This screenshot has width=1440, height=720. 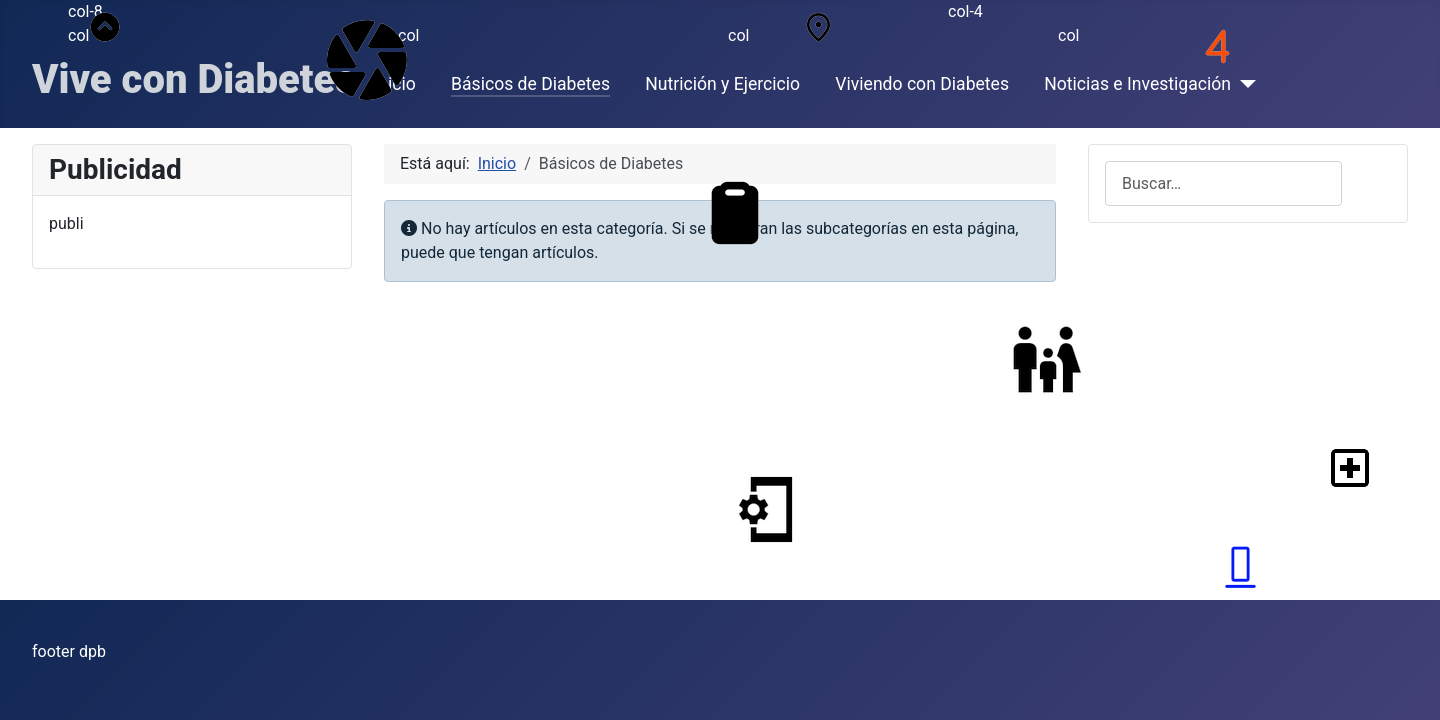 I want to click on find nearby hospitals or medical facilities, so click(x=1350, y=468).